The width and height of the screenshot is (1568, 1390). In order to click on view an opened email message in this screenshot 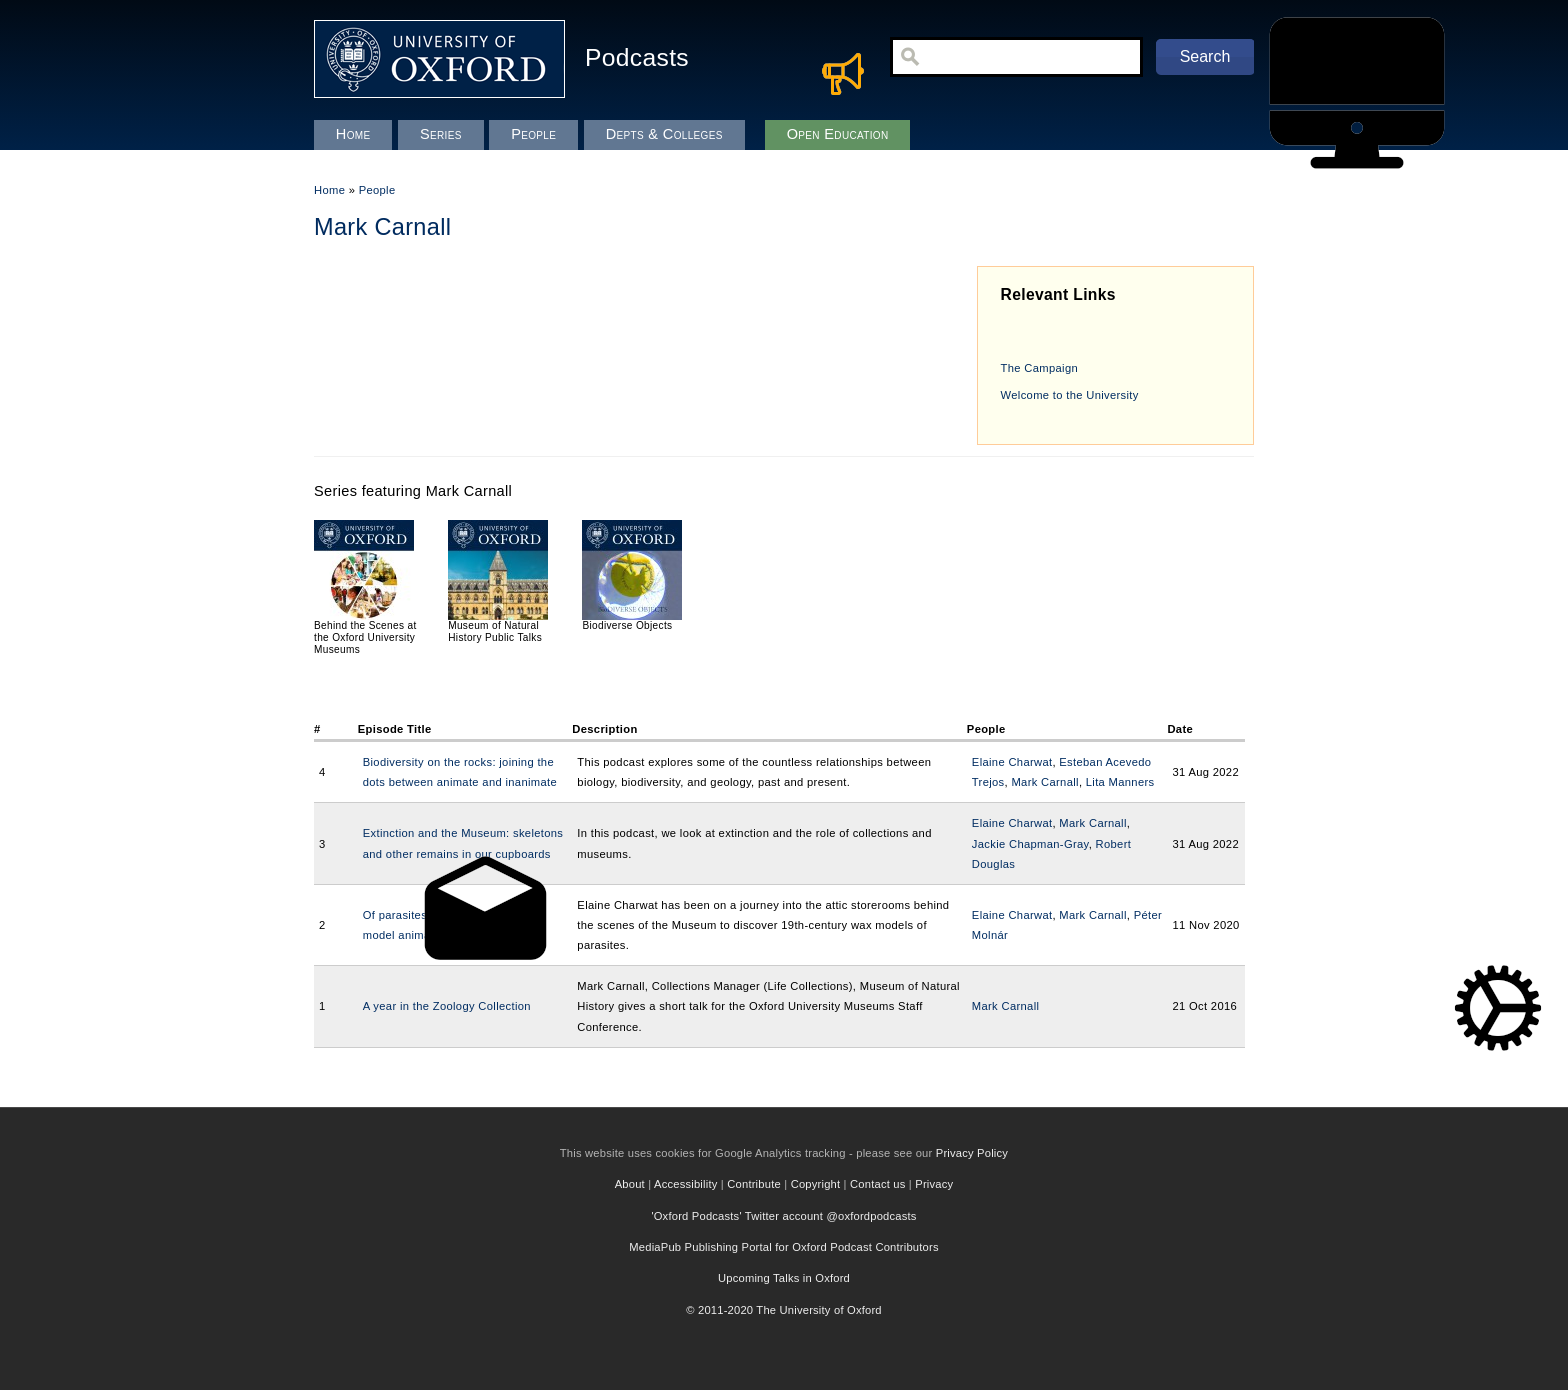, I will do `click(485, 908)`.